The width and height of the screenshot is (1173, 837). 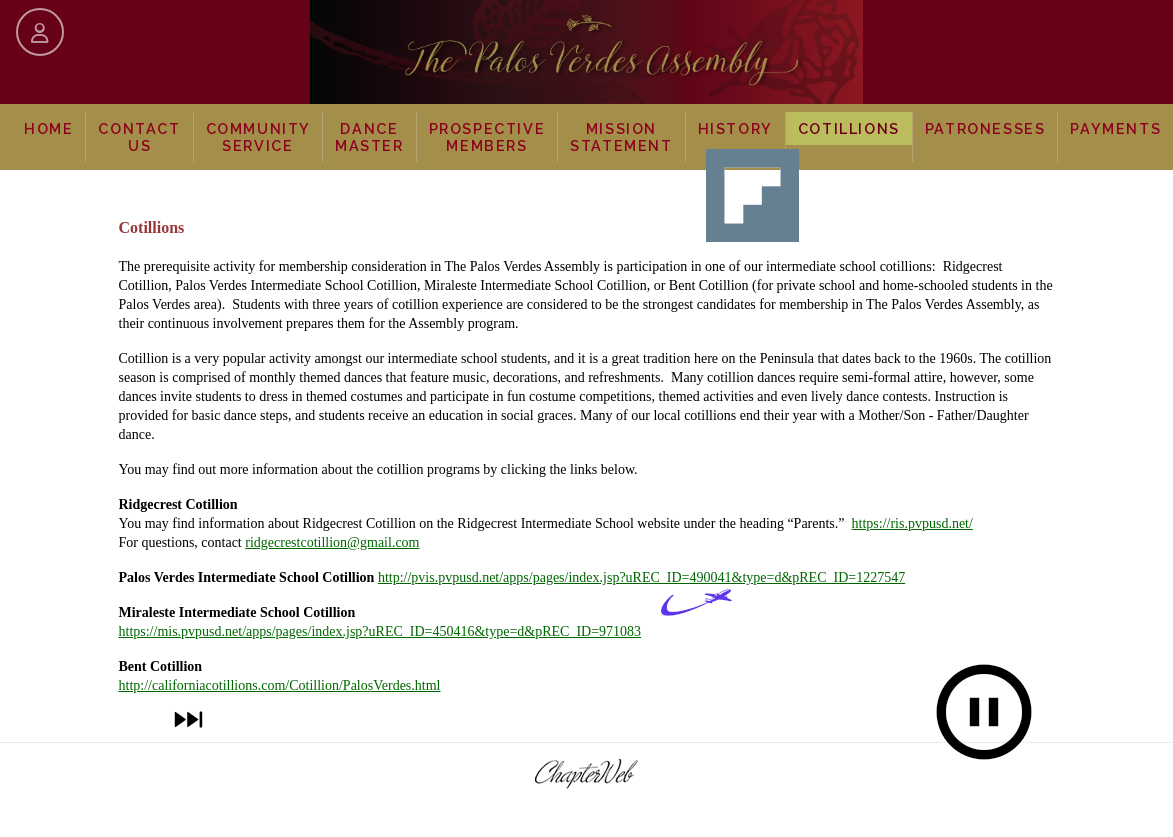 What do you see at coordinates (696, 602) in the screenshot?
I see `visit the Norwegian Air website` at bounding box center [696, 602].